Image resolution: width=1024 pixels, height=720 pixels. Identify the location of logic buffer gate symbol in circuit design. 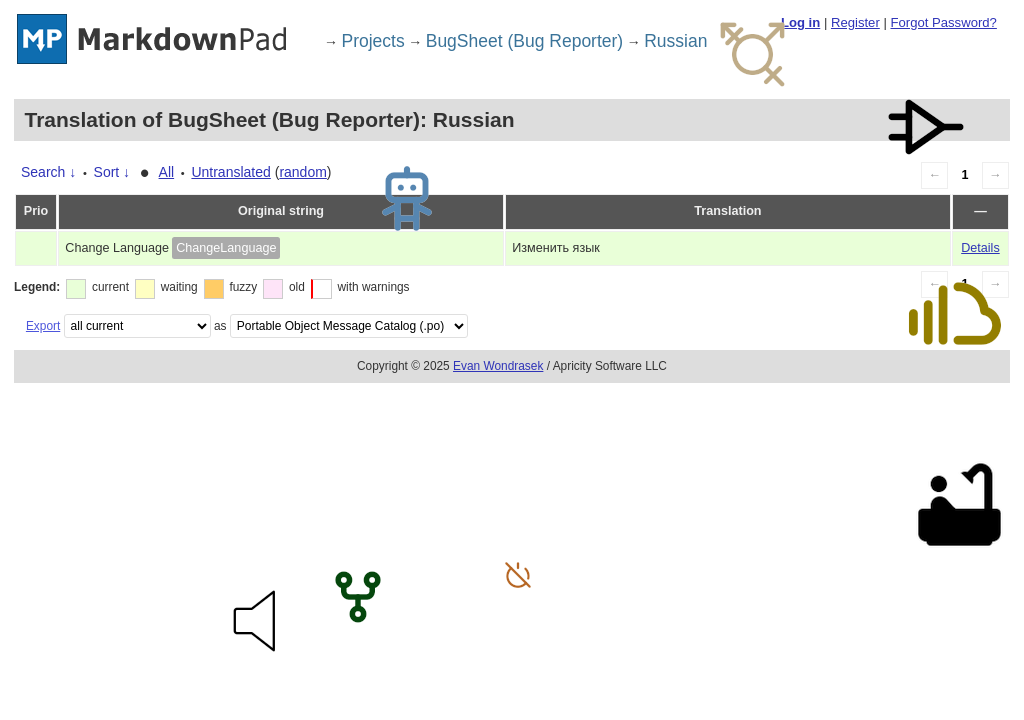
(926, 127).